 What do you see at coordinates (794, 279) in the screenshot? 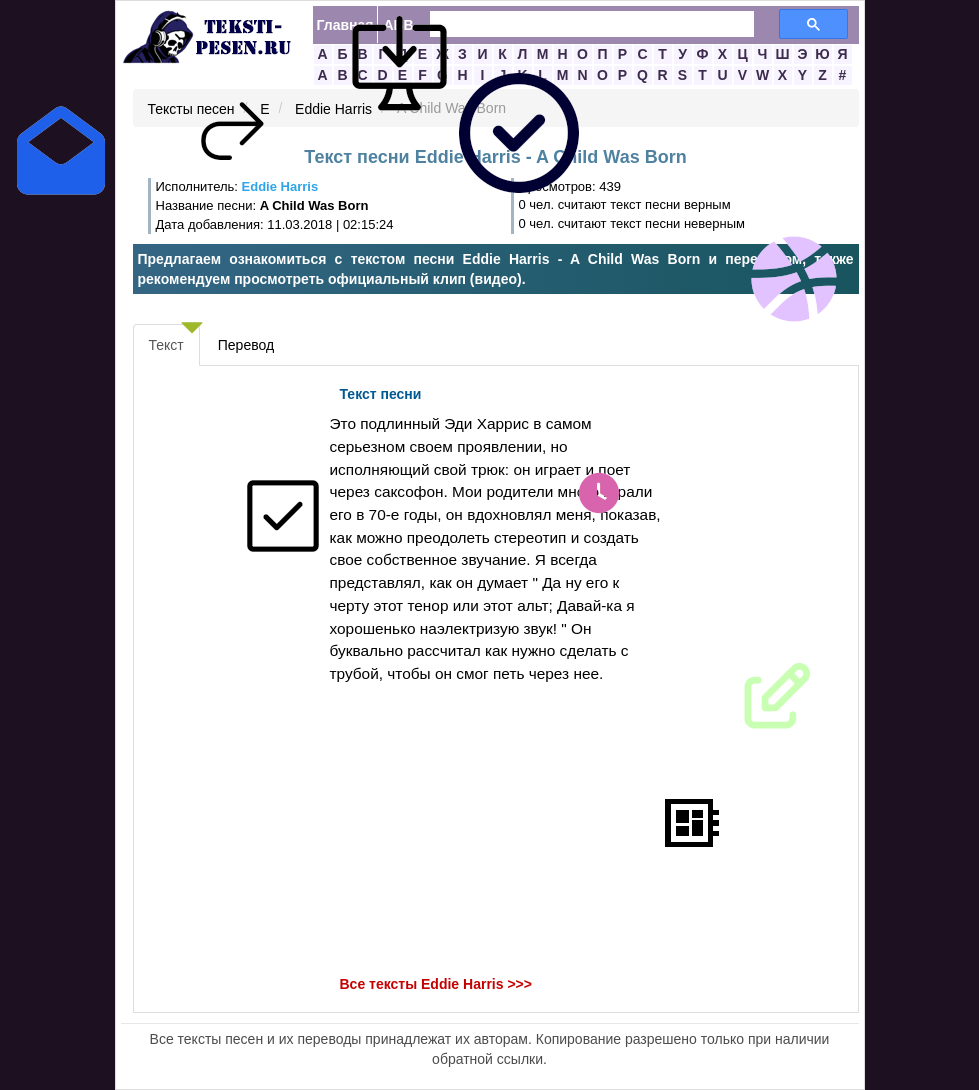
I see `visit dribbble profile or portfolio` at bounding box center [794, 279].